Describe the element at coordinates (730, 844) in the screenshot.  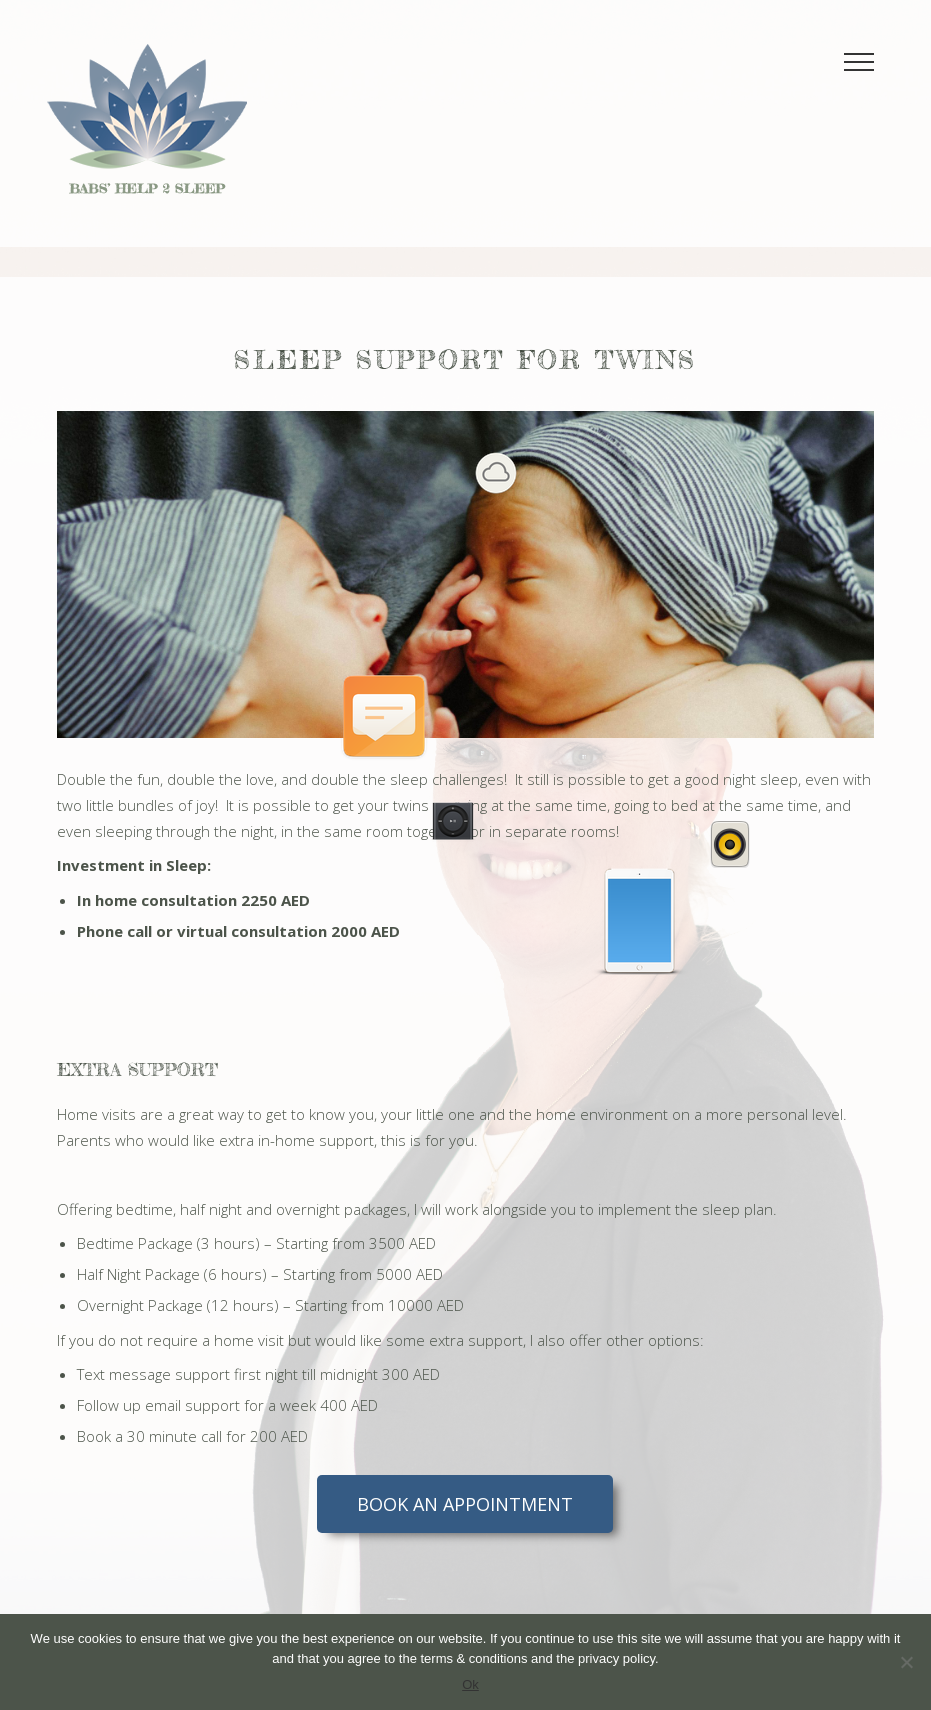
I see `access system sound settings` at that location.